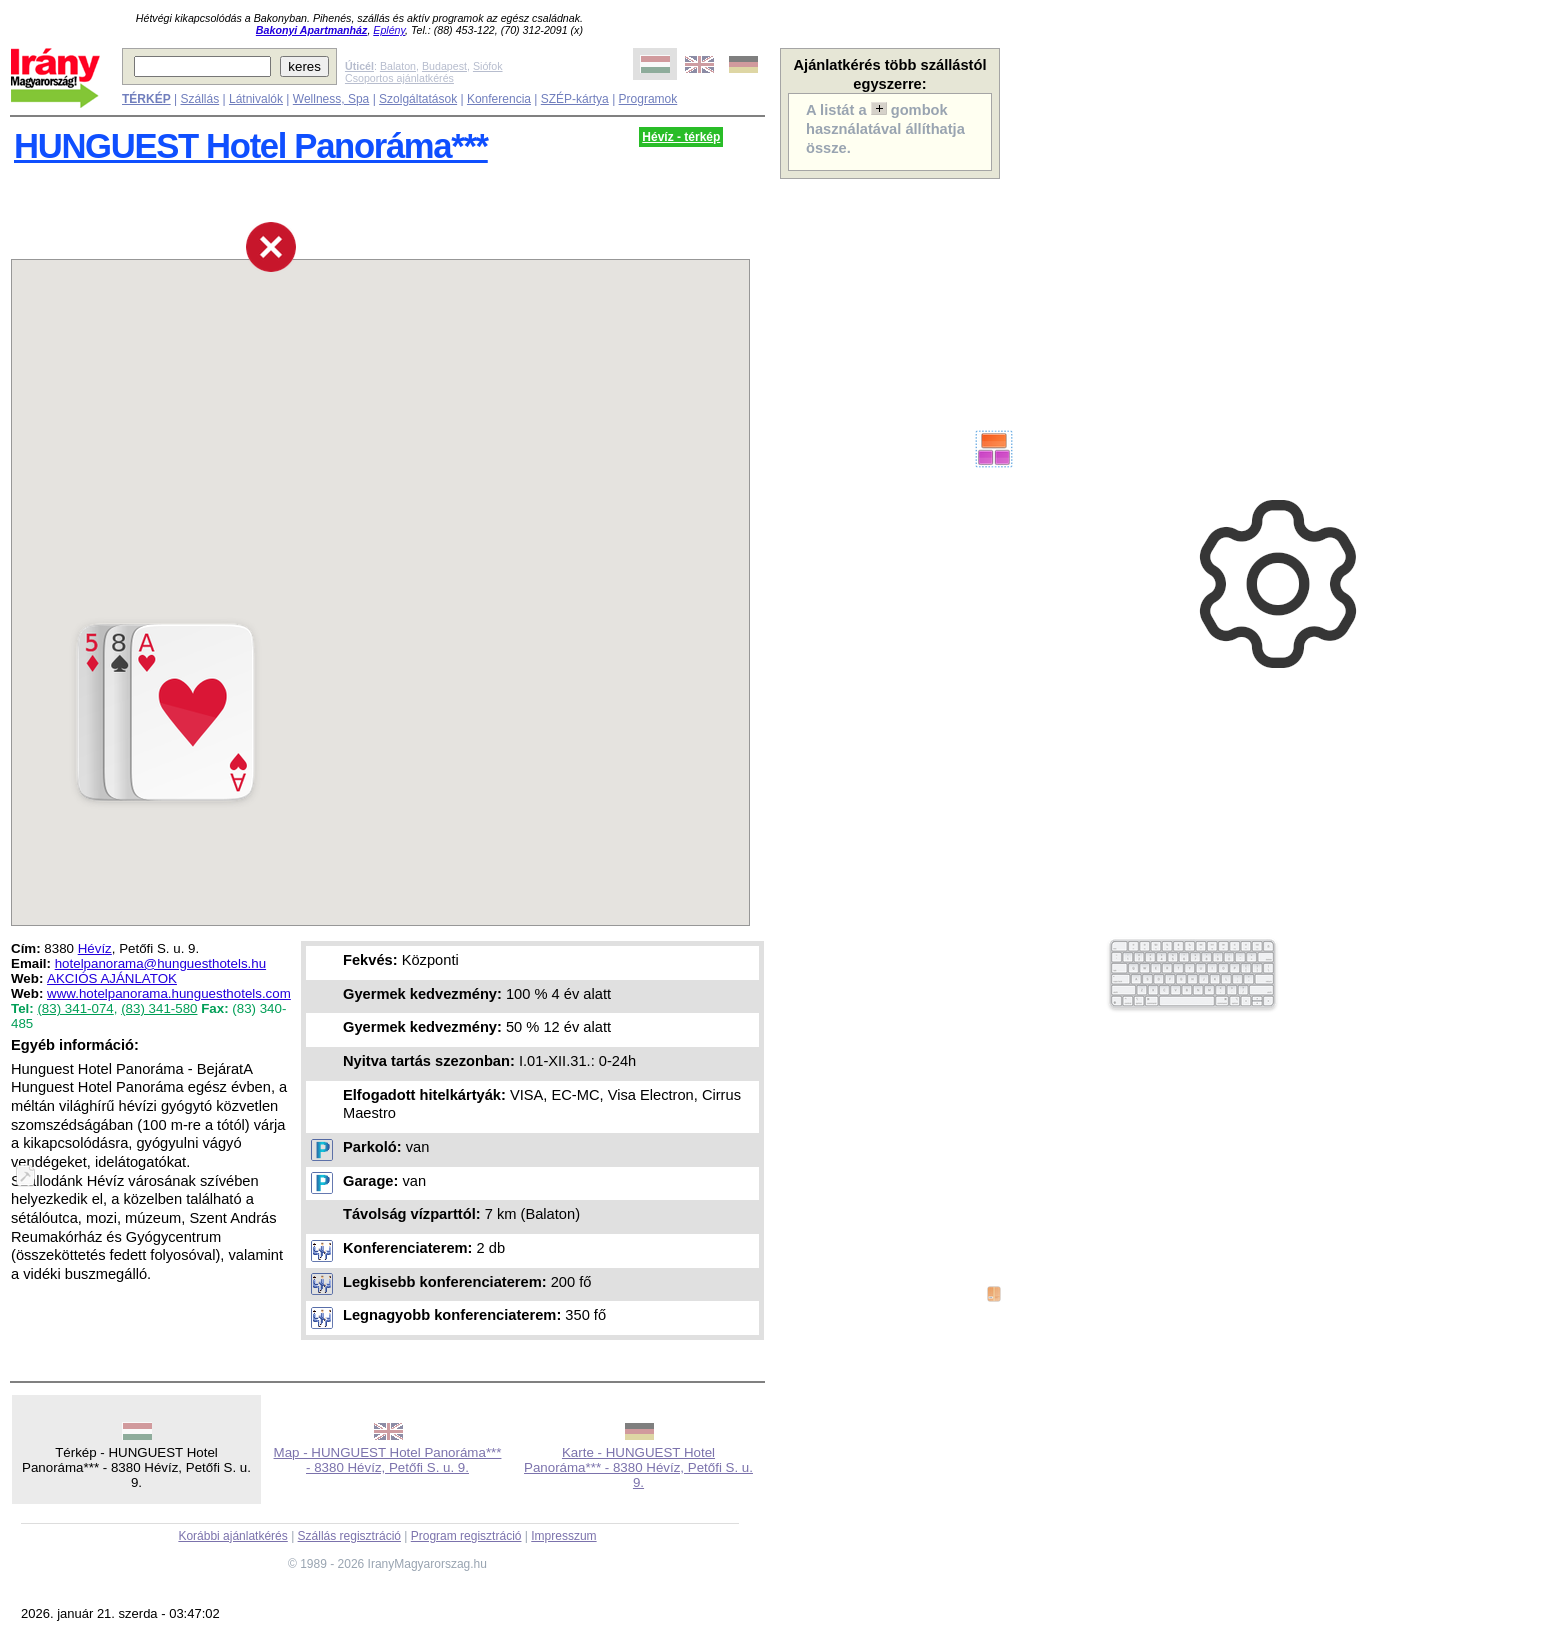 The width and height of the screenshot is (1568, 1632). What do you see at coordinates (165, 712) in the screenshot?
I see `open solitaire card game` at bounding box center [165, 712].